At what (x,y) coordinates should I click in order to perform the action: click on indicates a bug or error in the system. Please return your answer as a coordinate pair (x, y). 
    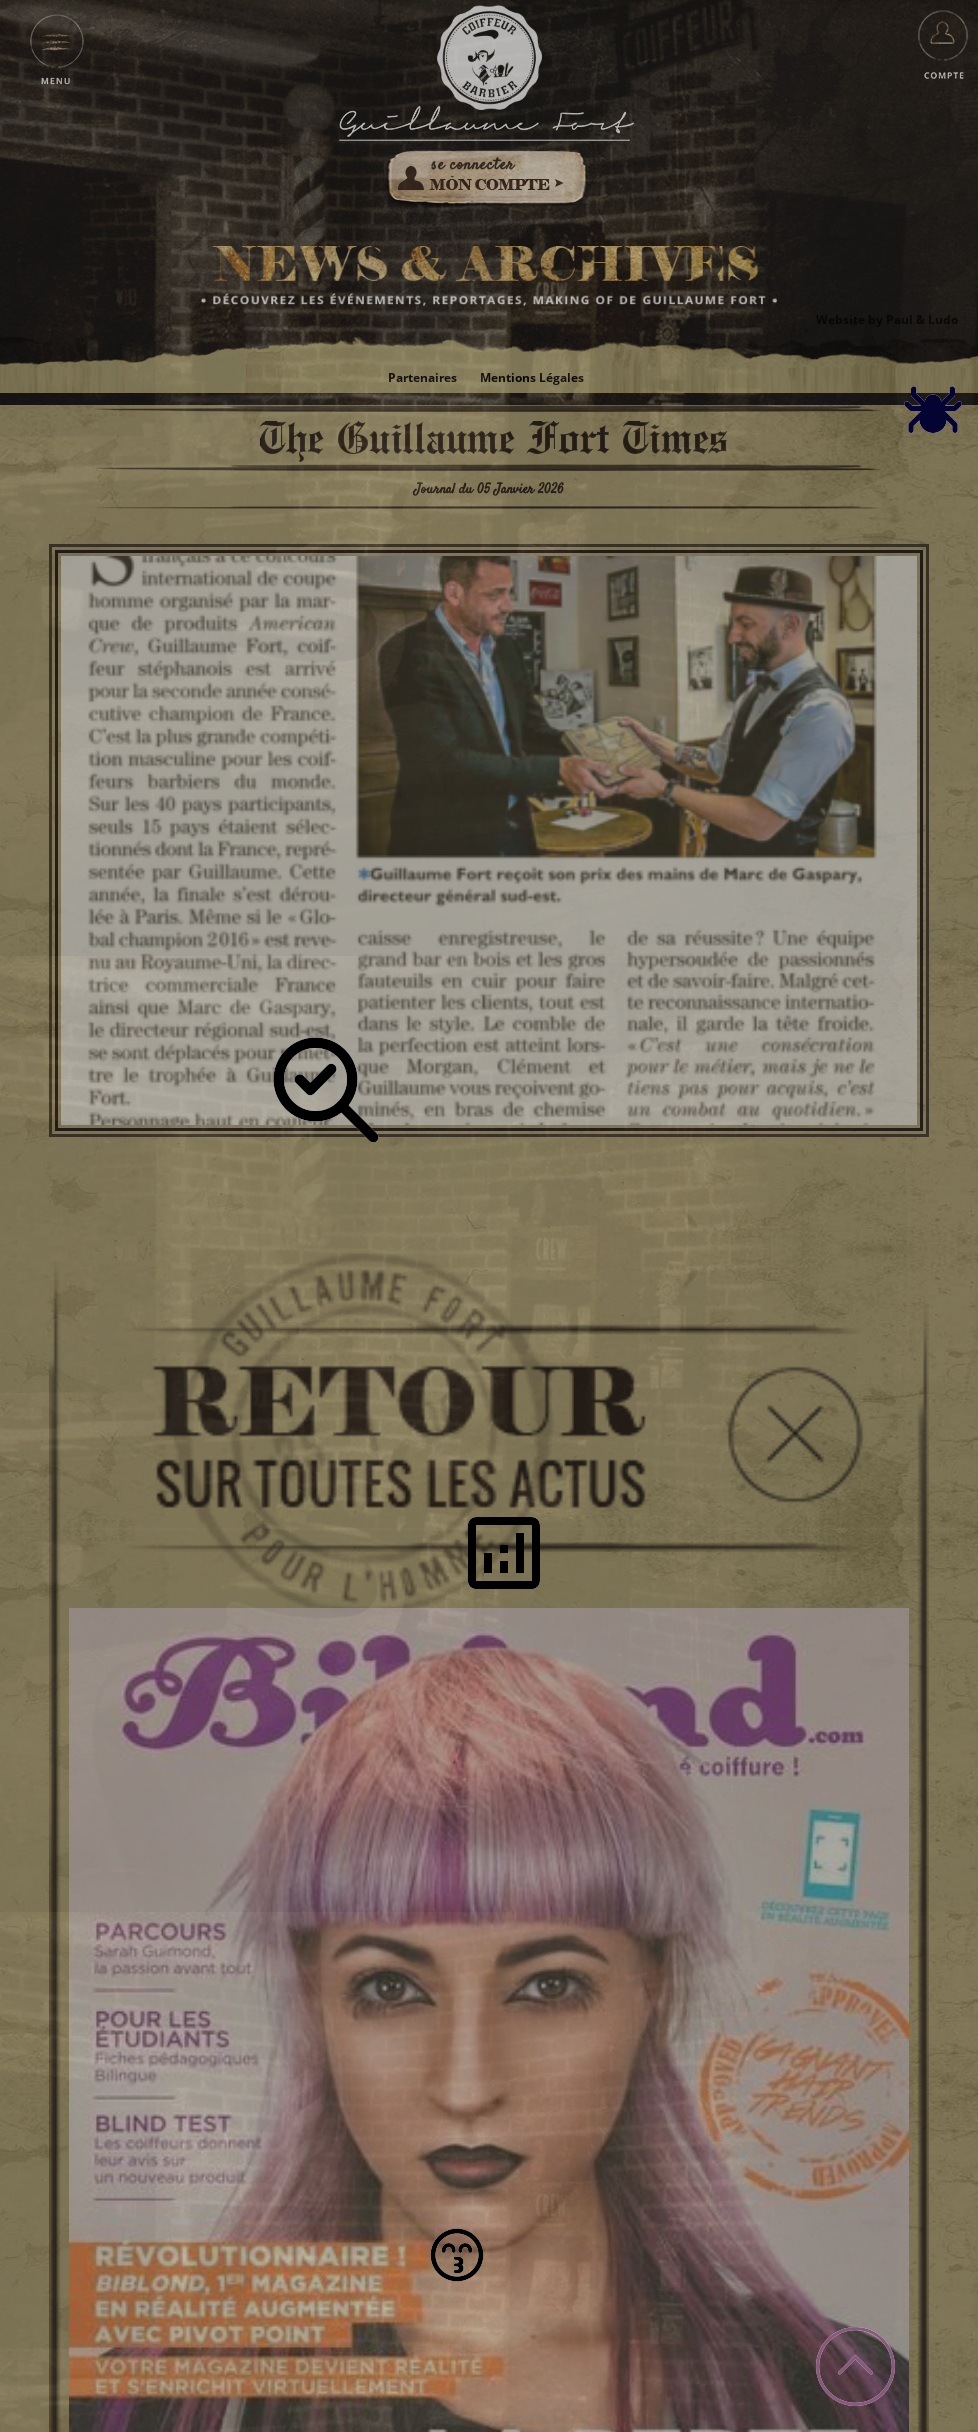
    Looking at the image, I should click on (933, 411).